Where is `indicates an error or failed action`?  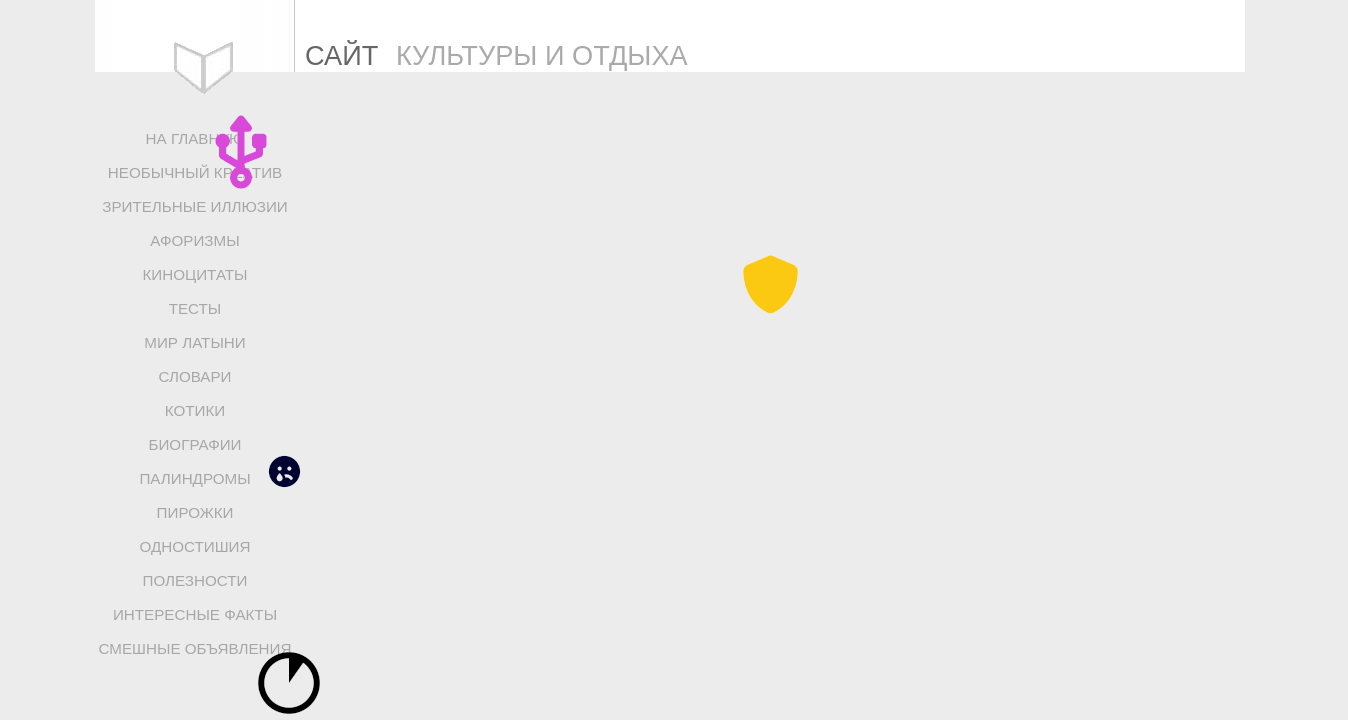
indicates an error or failed action is located at coordinates (284, 471).